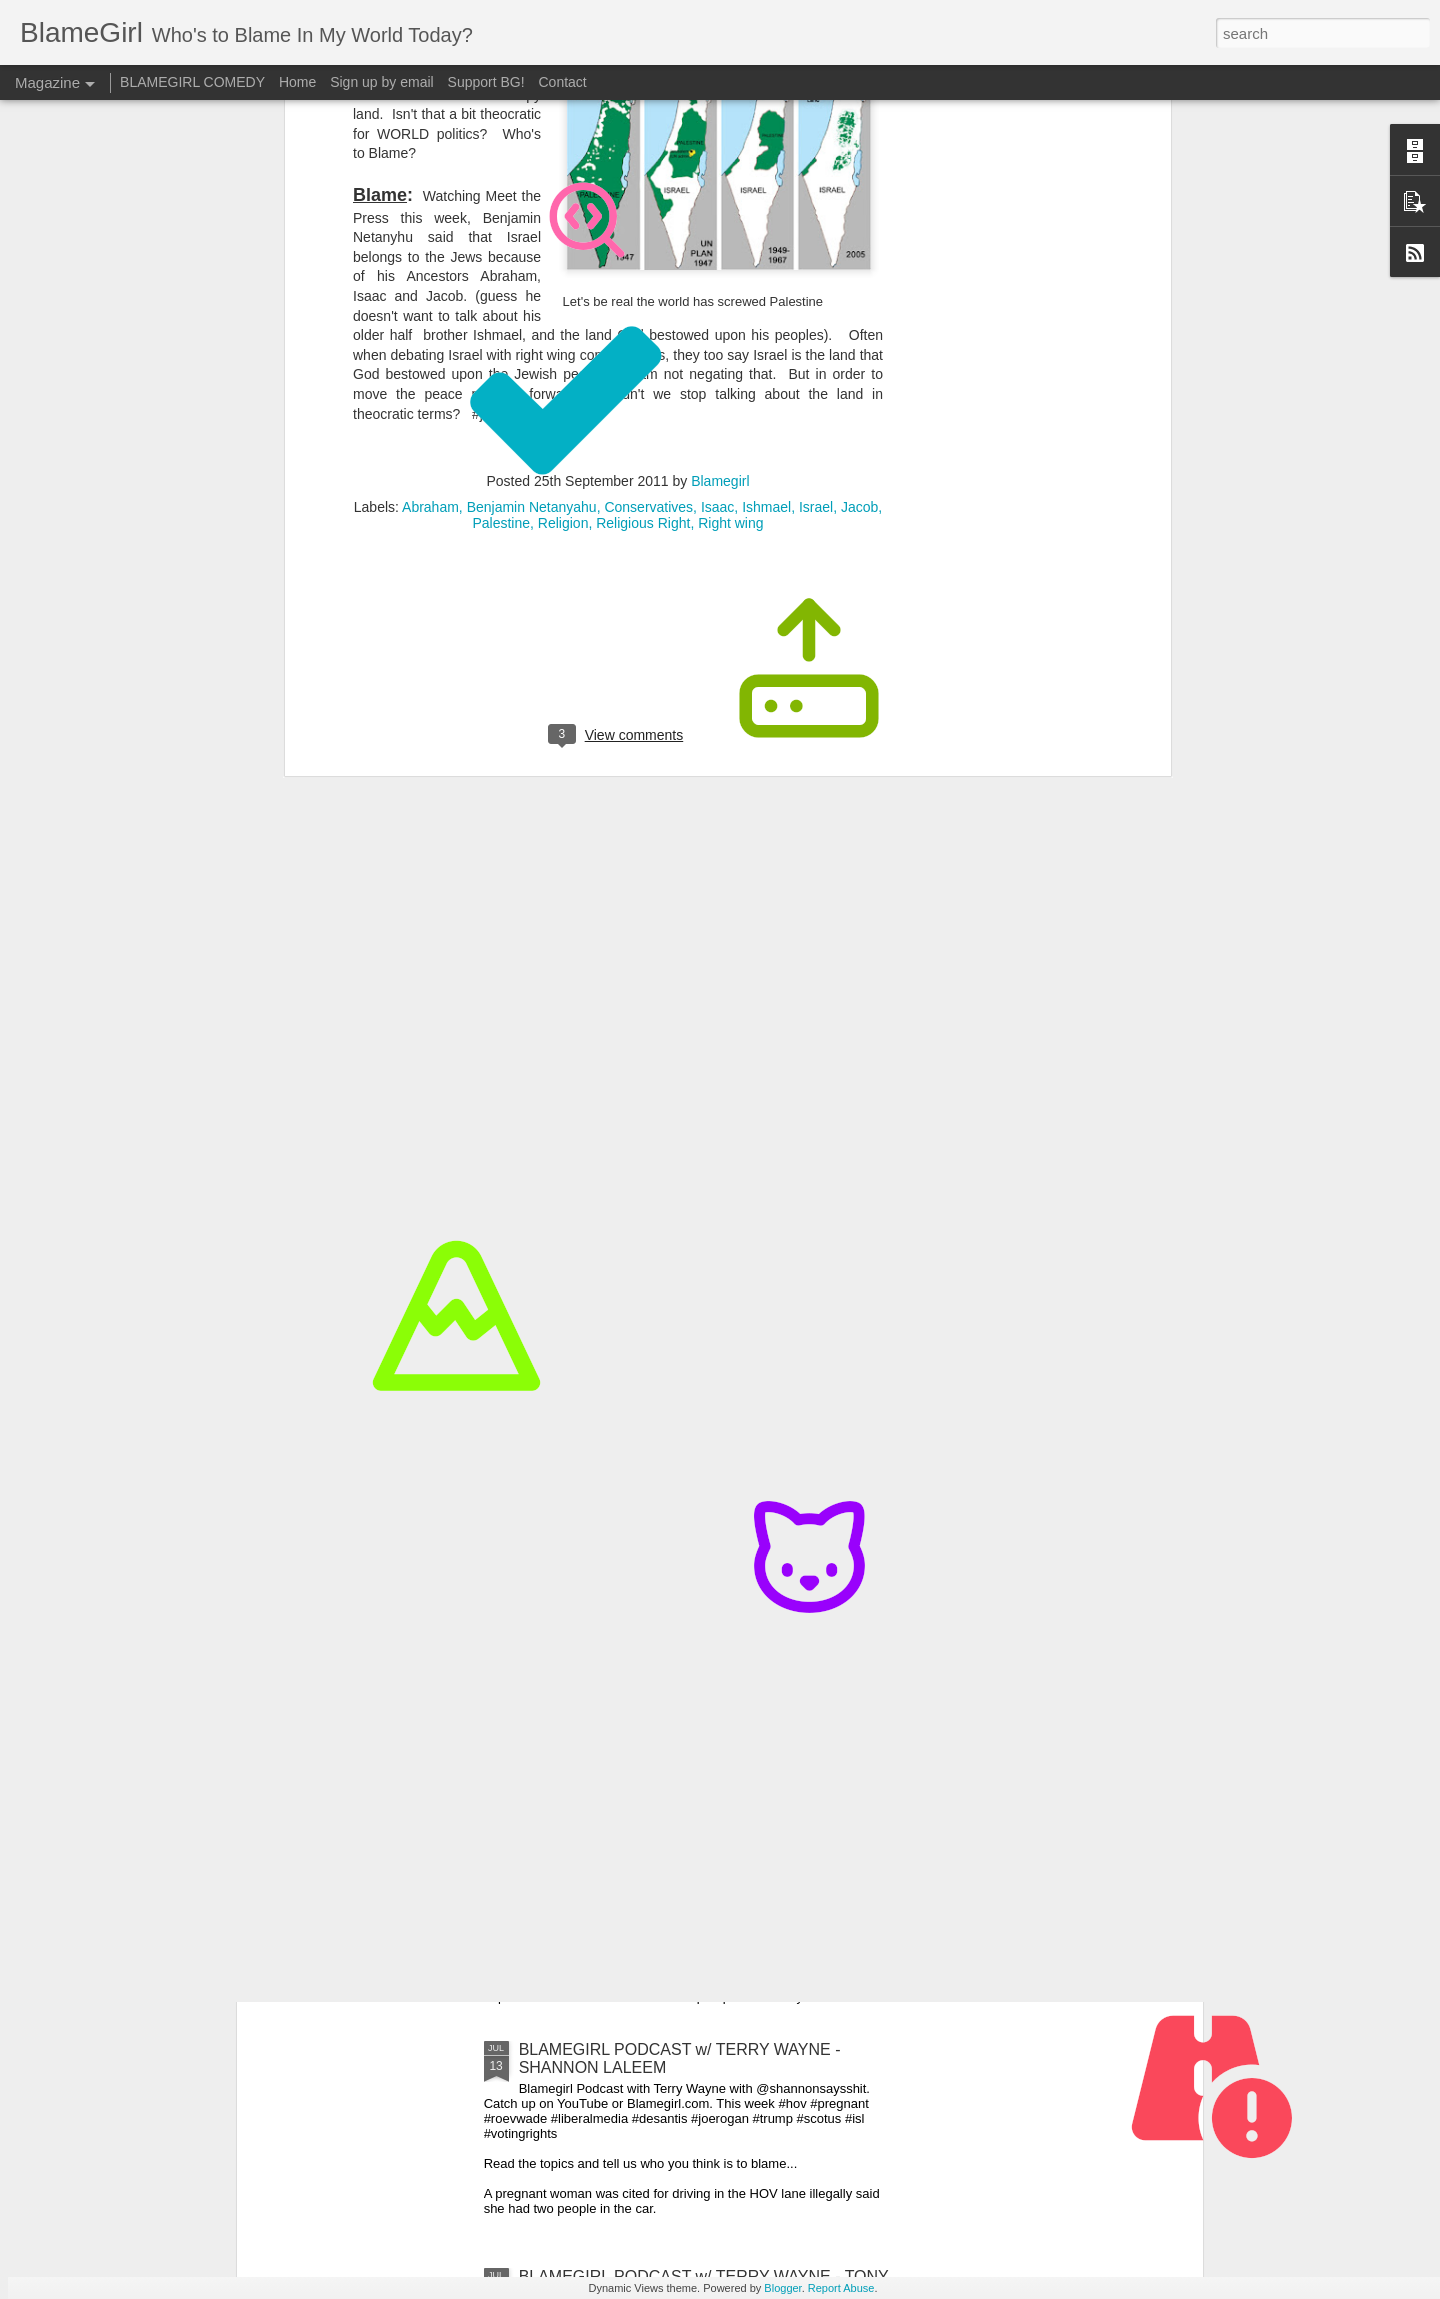 This screenshot has width=1440, height=2299. Describe the element at coordinates (587, 220) in the screenshot. I see `search through code or source files` at that location.